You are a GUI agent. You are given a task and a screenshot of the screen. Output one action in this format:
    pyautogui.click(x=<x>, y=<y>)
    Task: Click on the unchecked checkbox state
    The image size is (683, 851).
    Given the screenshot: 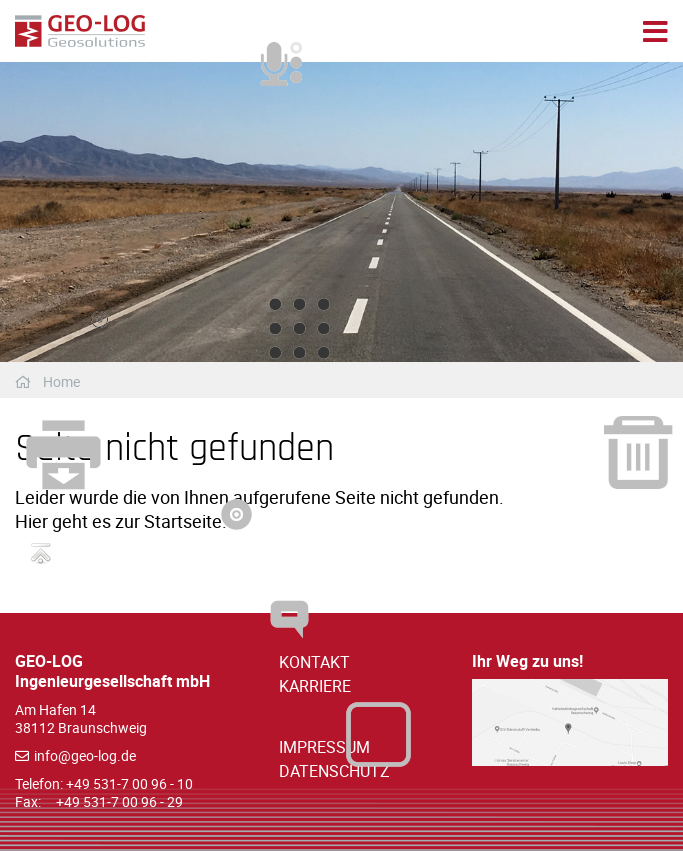 What is the action you would take?
    pyautogui.click(x=378, y=734)
    